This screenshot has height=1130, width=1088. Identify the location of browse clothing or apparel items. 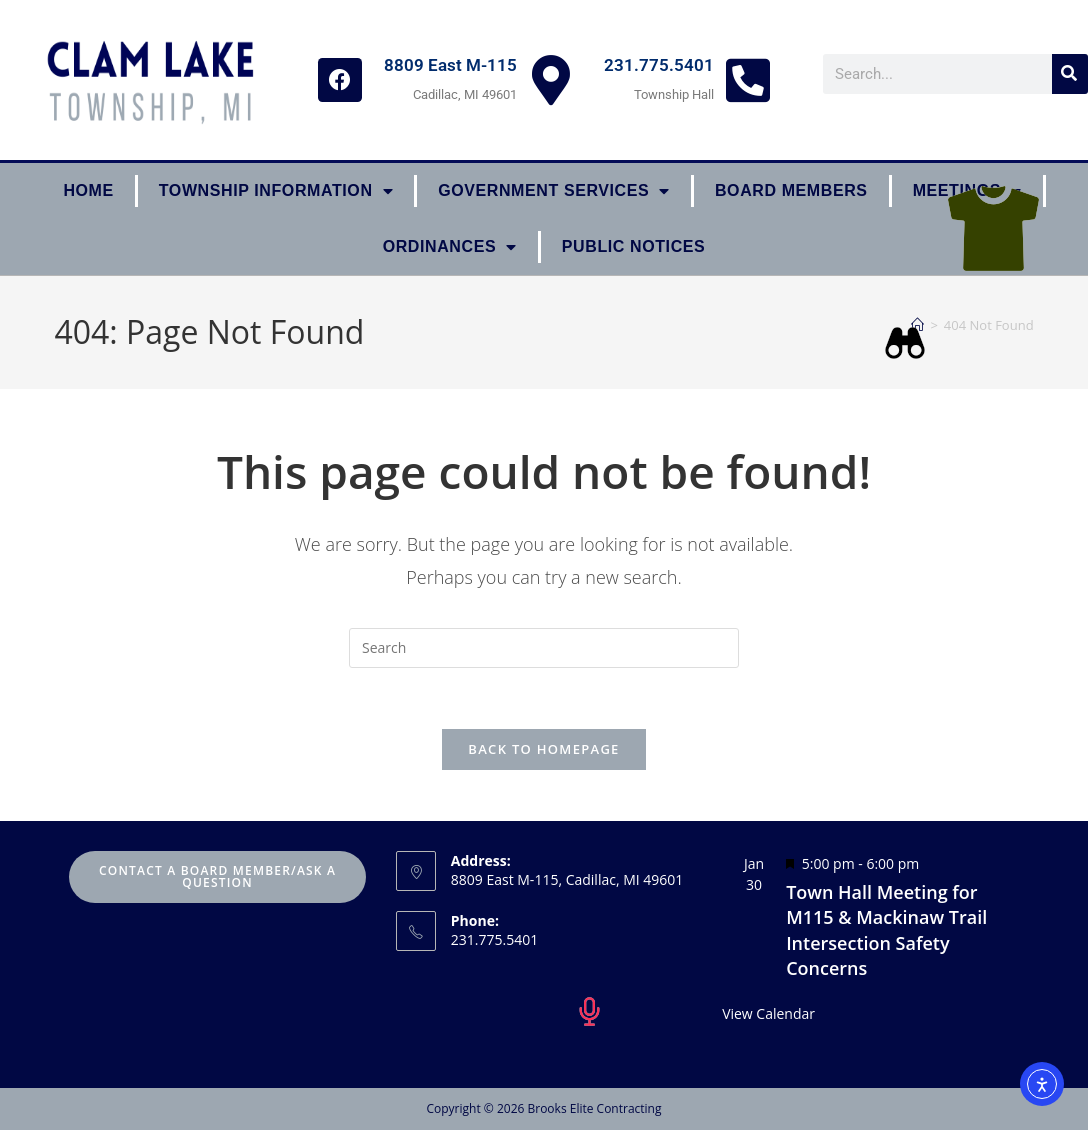
(993, 228).